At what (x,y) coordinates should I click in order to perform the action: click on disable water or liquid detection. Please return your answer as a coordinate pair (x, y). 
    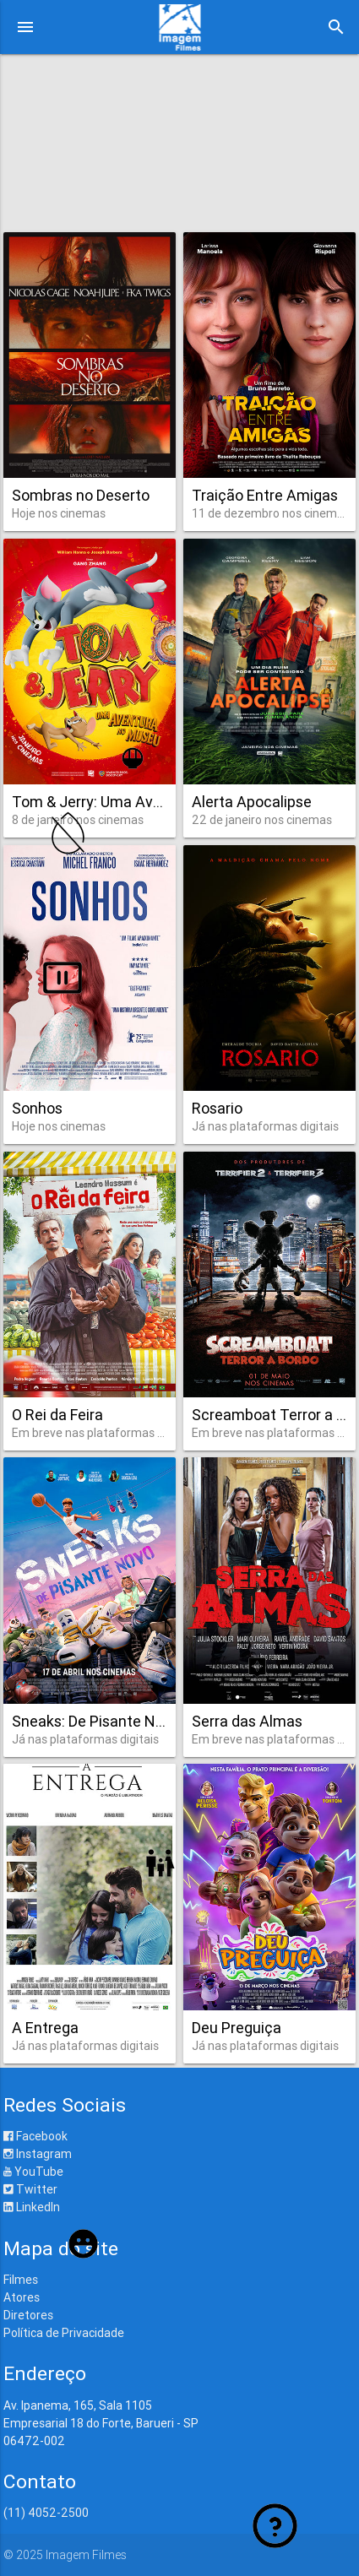
    Looking at the image, I should click on (68, 834).